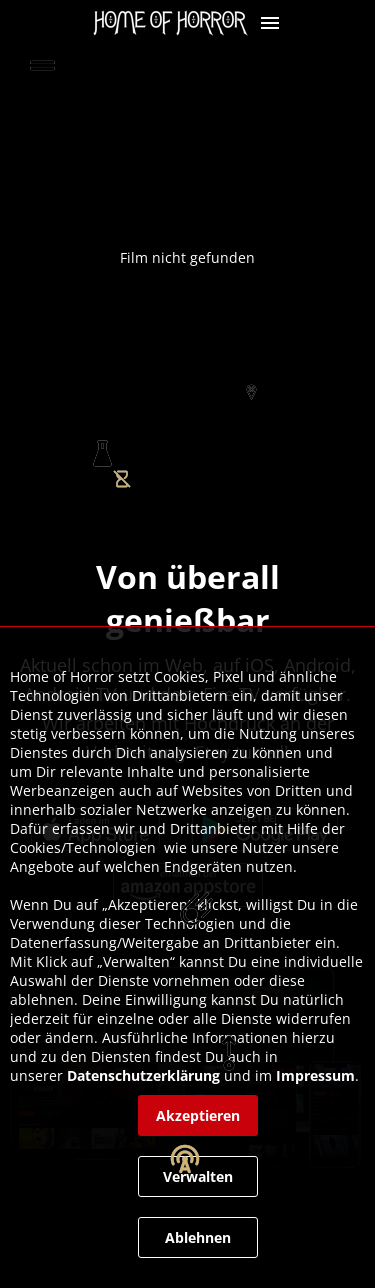 This screenshot has height=1288, width=375. Describe the element at coordinates (102, 453) in the screenshot. I see `access lab or experimental features` at that location.